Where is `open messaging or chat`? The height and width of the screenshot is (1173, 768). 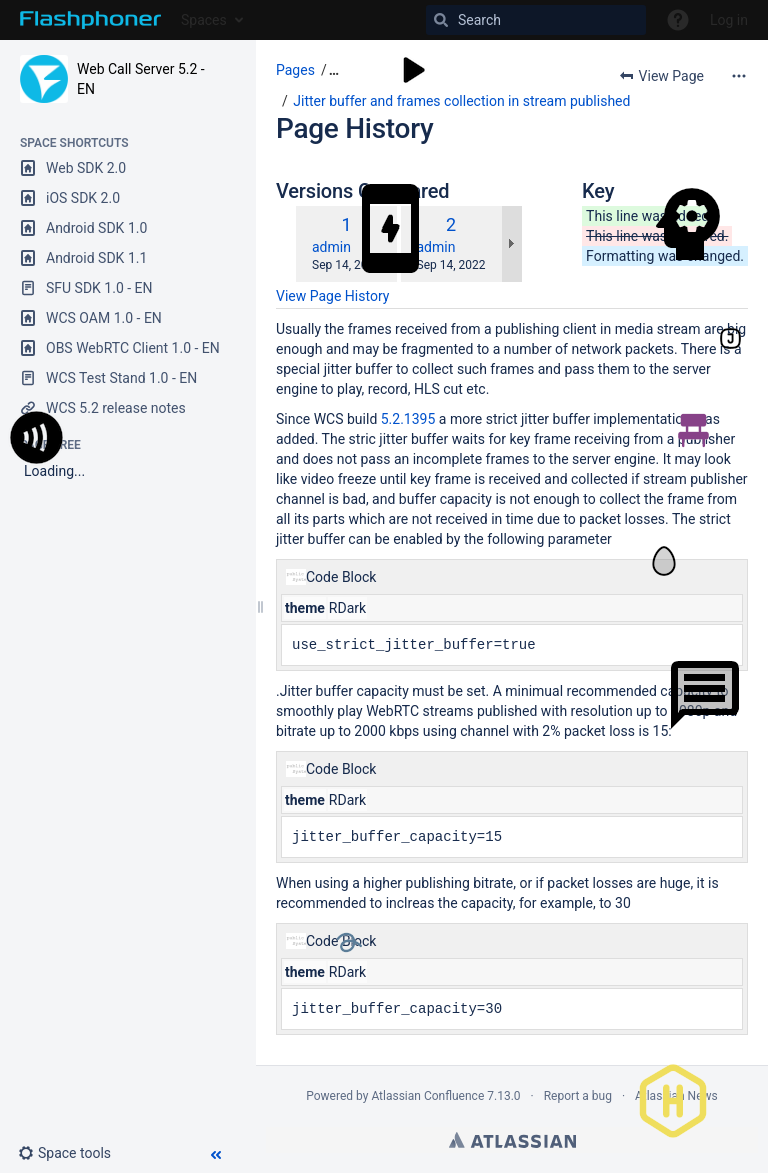
open messaging or chat is located at coordinates (705, 695).